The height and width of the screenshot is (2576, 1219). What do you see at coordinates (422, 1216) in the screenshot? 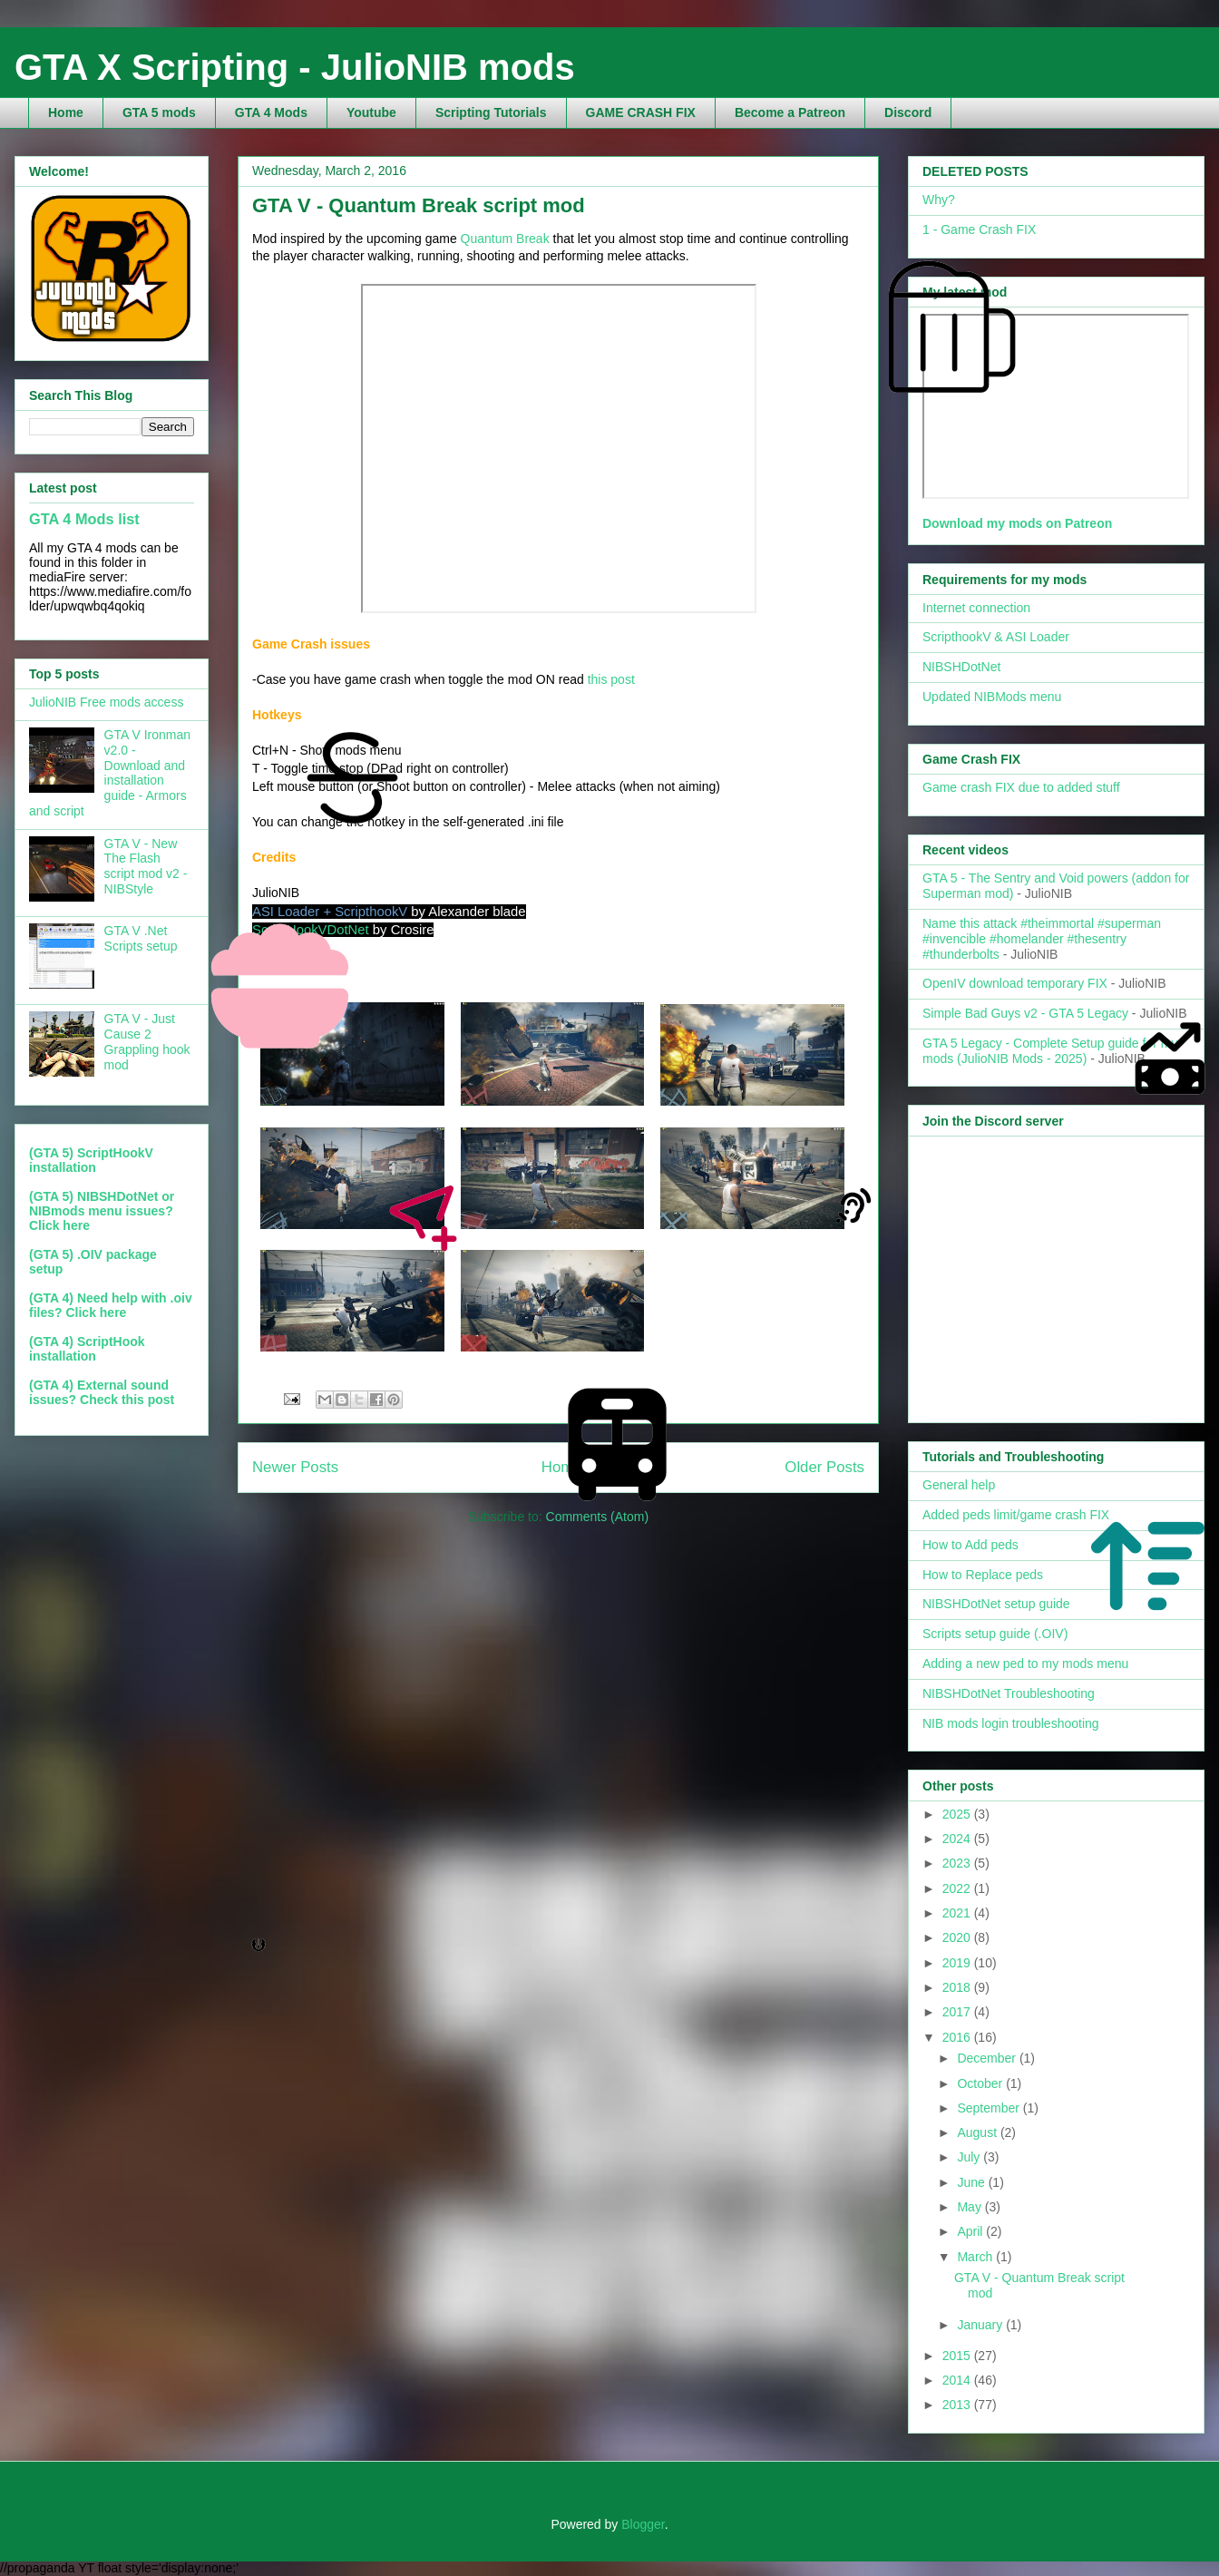
I see `add a new location pin` at bounding box center [422, 1216].